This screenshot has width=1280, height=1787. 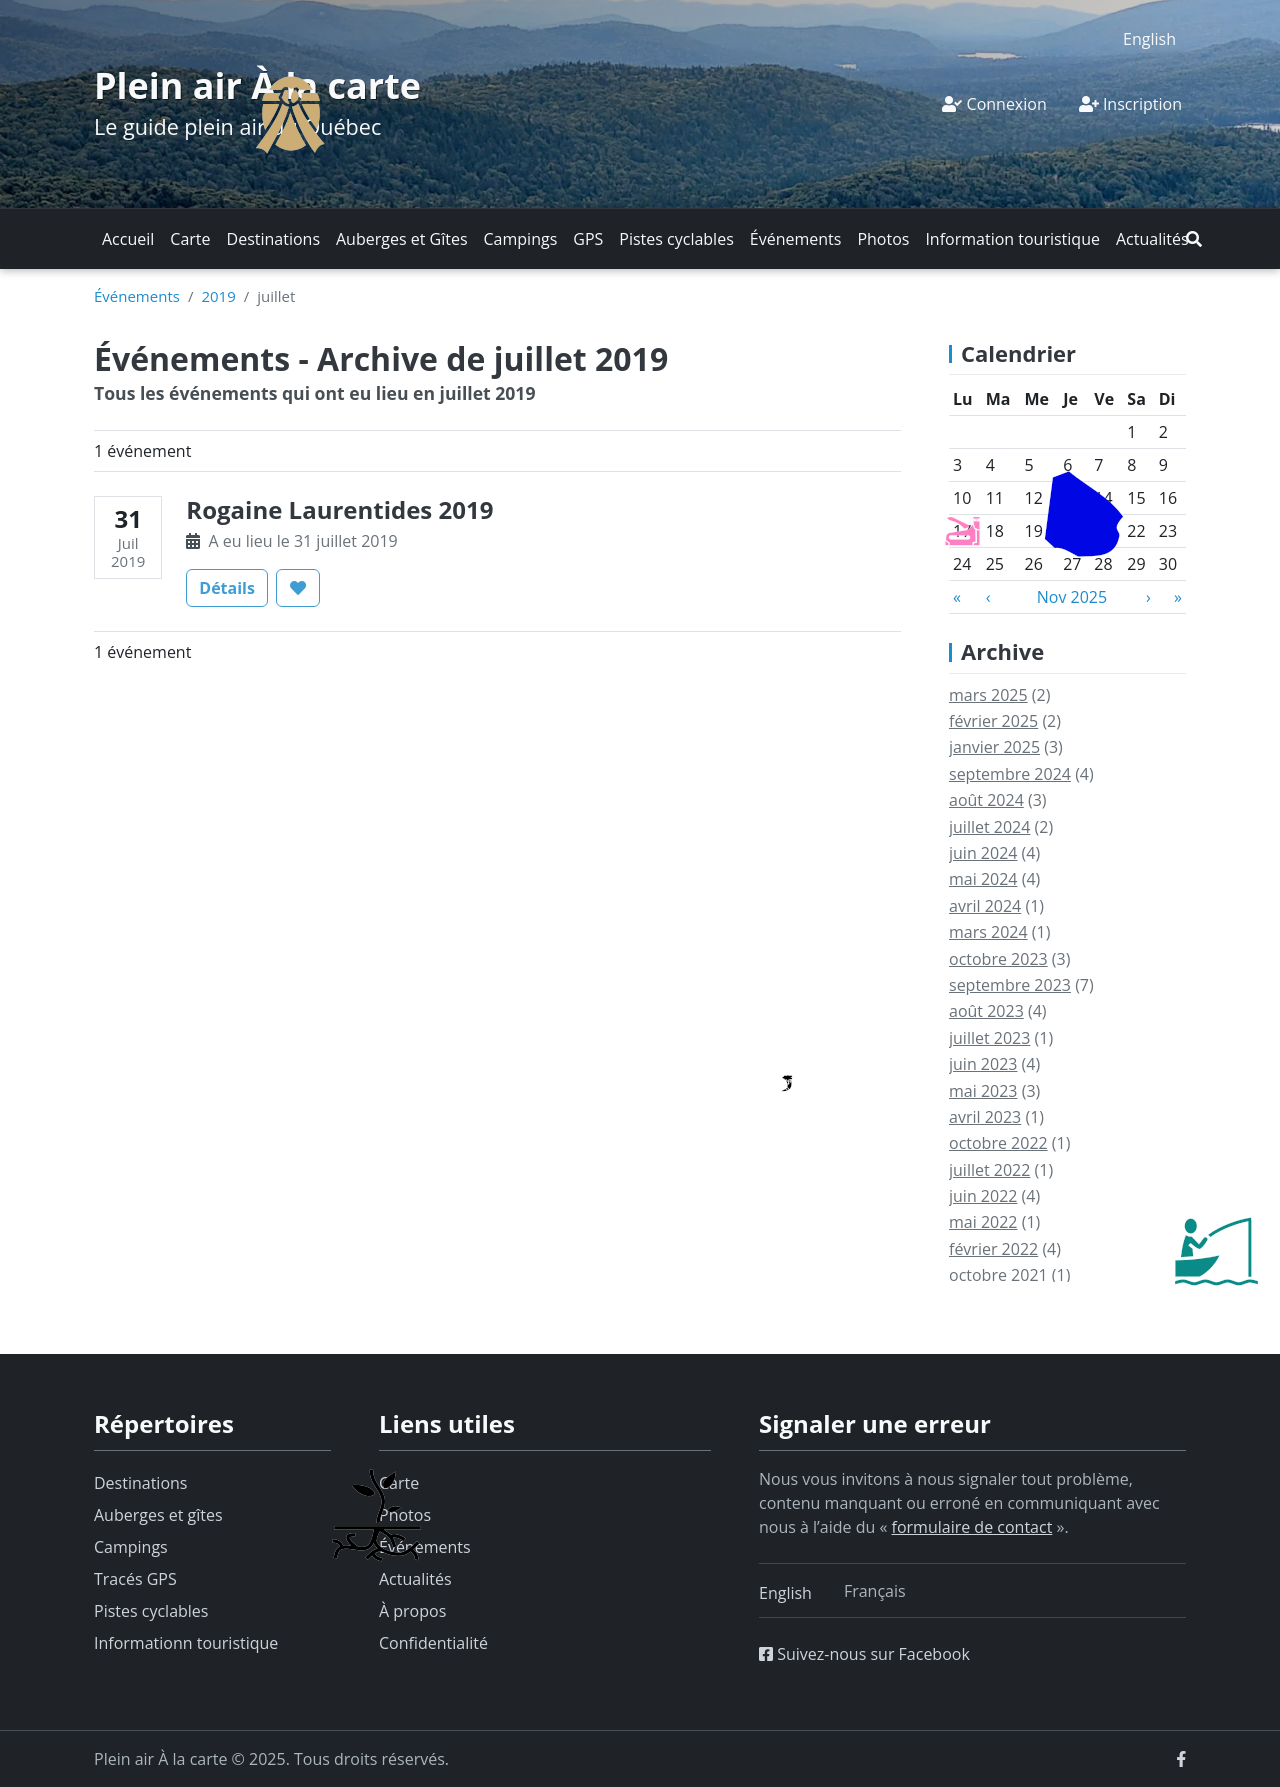 I want to click on view plant root system details, so click(x=377, y=1515).